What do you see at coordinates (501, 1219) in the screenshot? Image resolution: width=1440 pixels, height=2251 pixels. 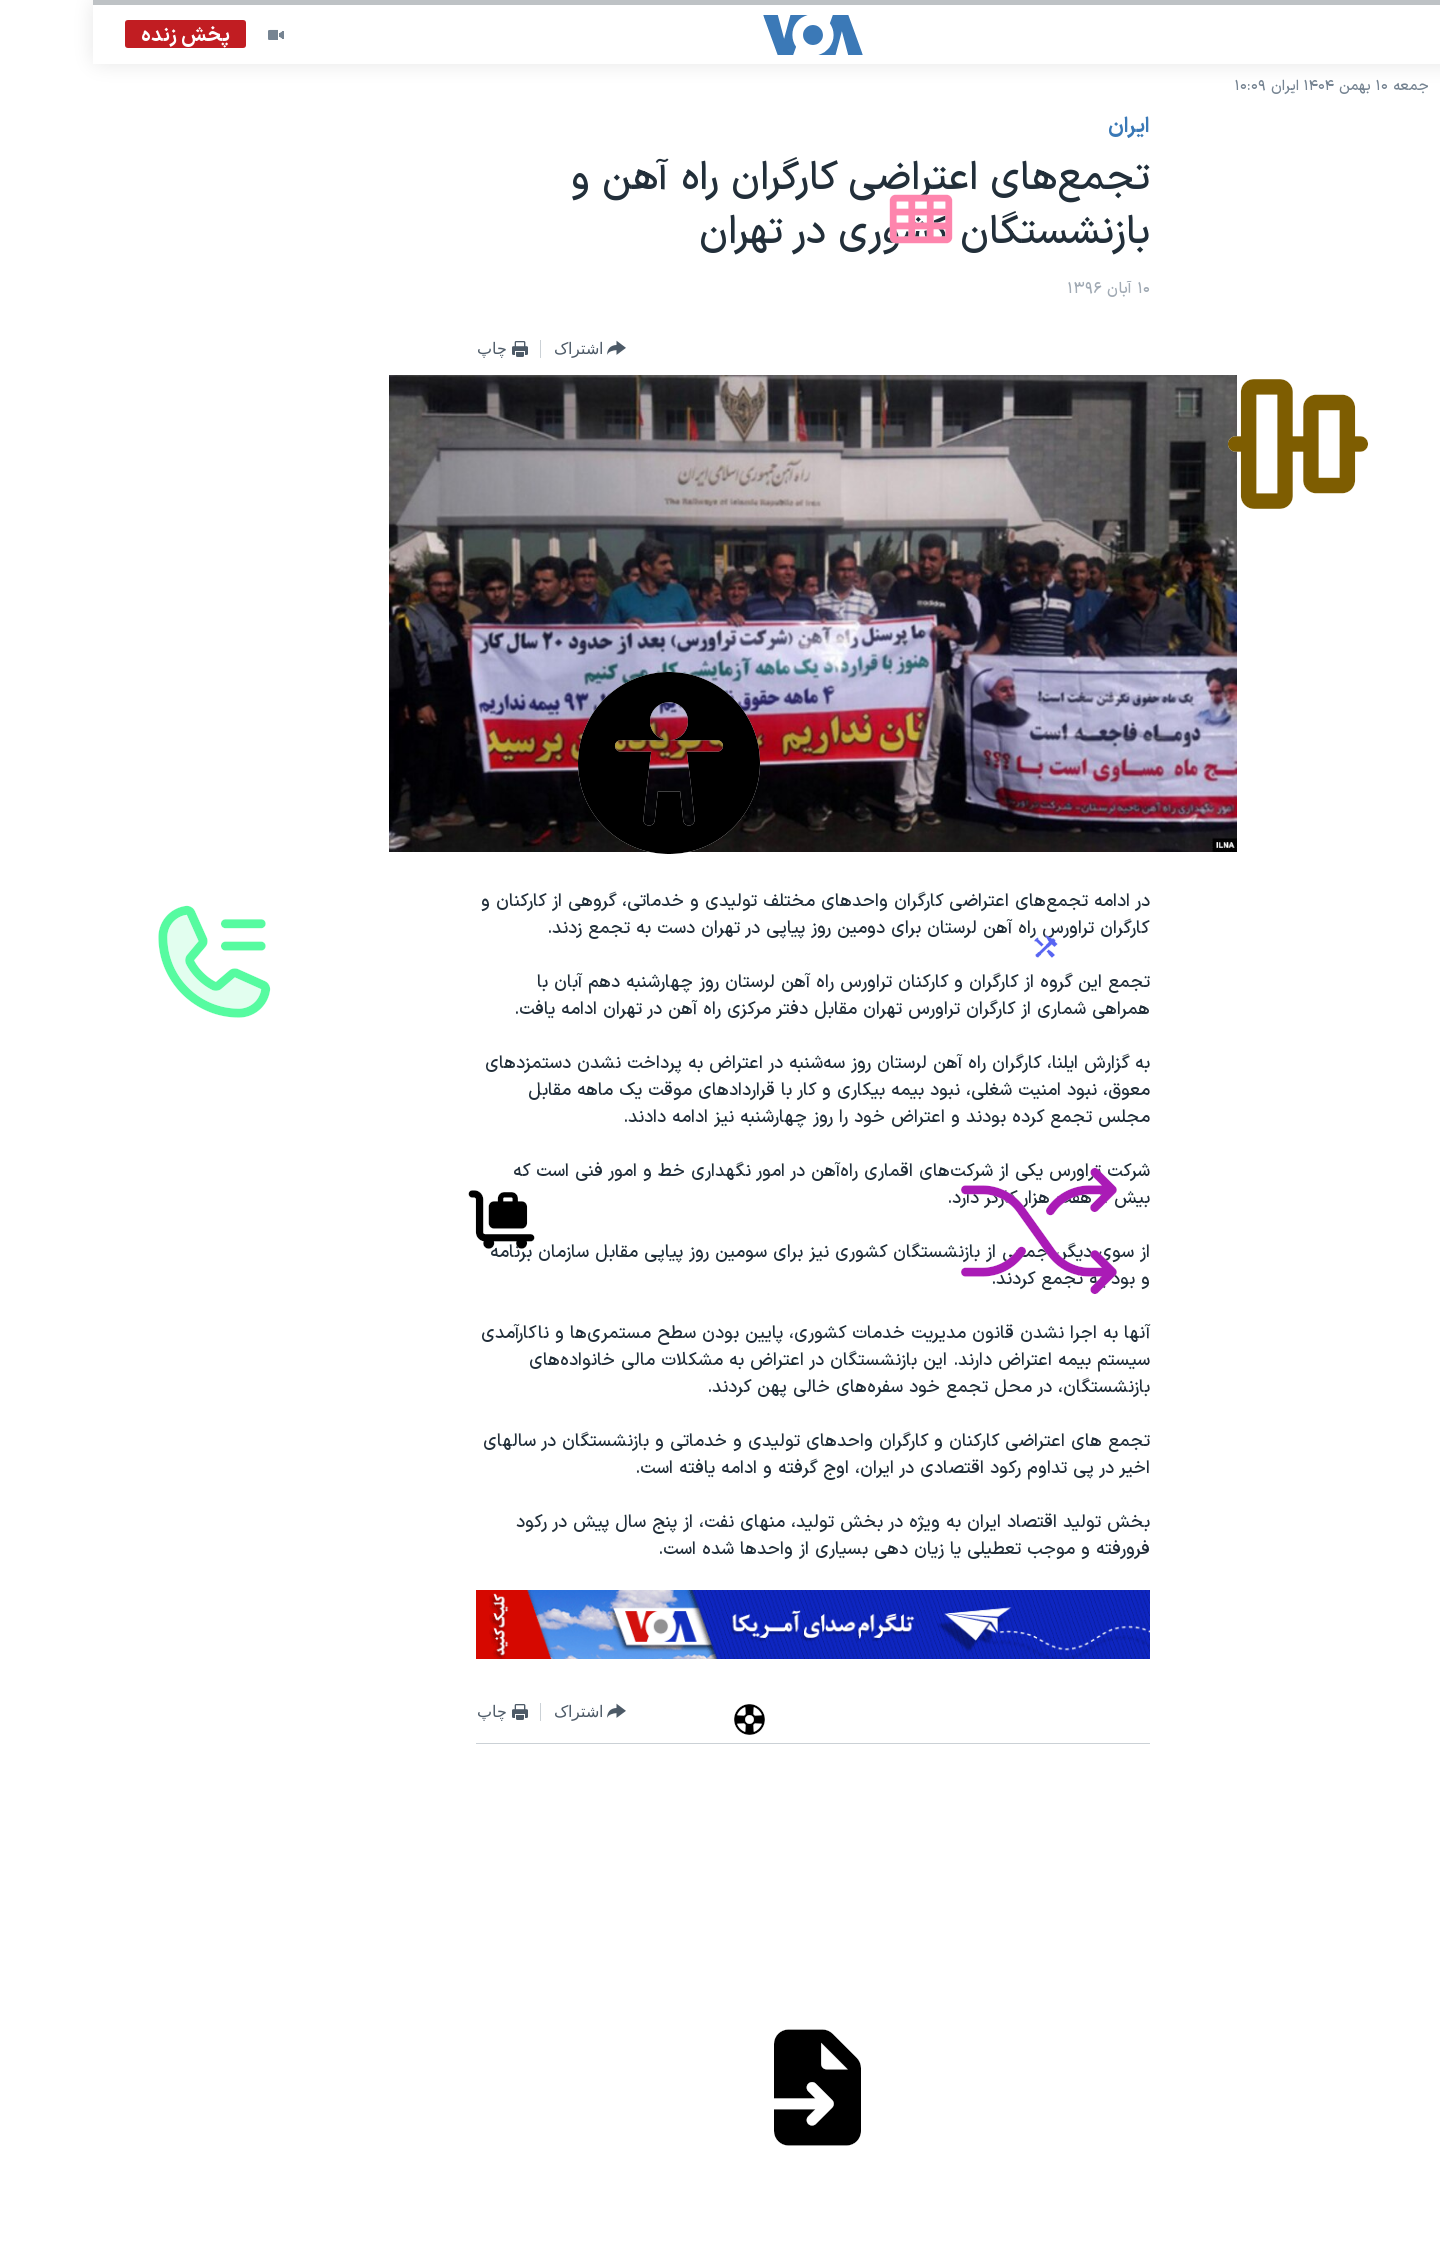 I see `luggage cart or baggage trolley` at bounding box center [501, 1219].